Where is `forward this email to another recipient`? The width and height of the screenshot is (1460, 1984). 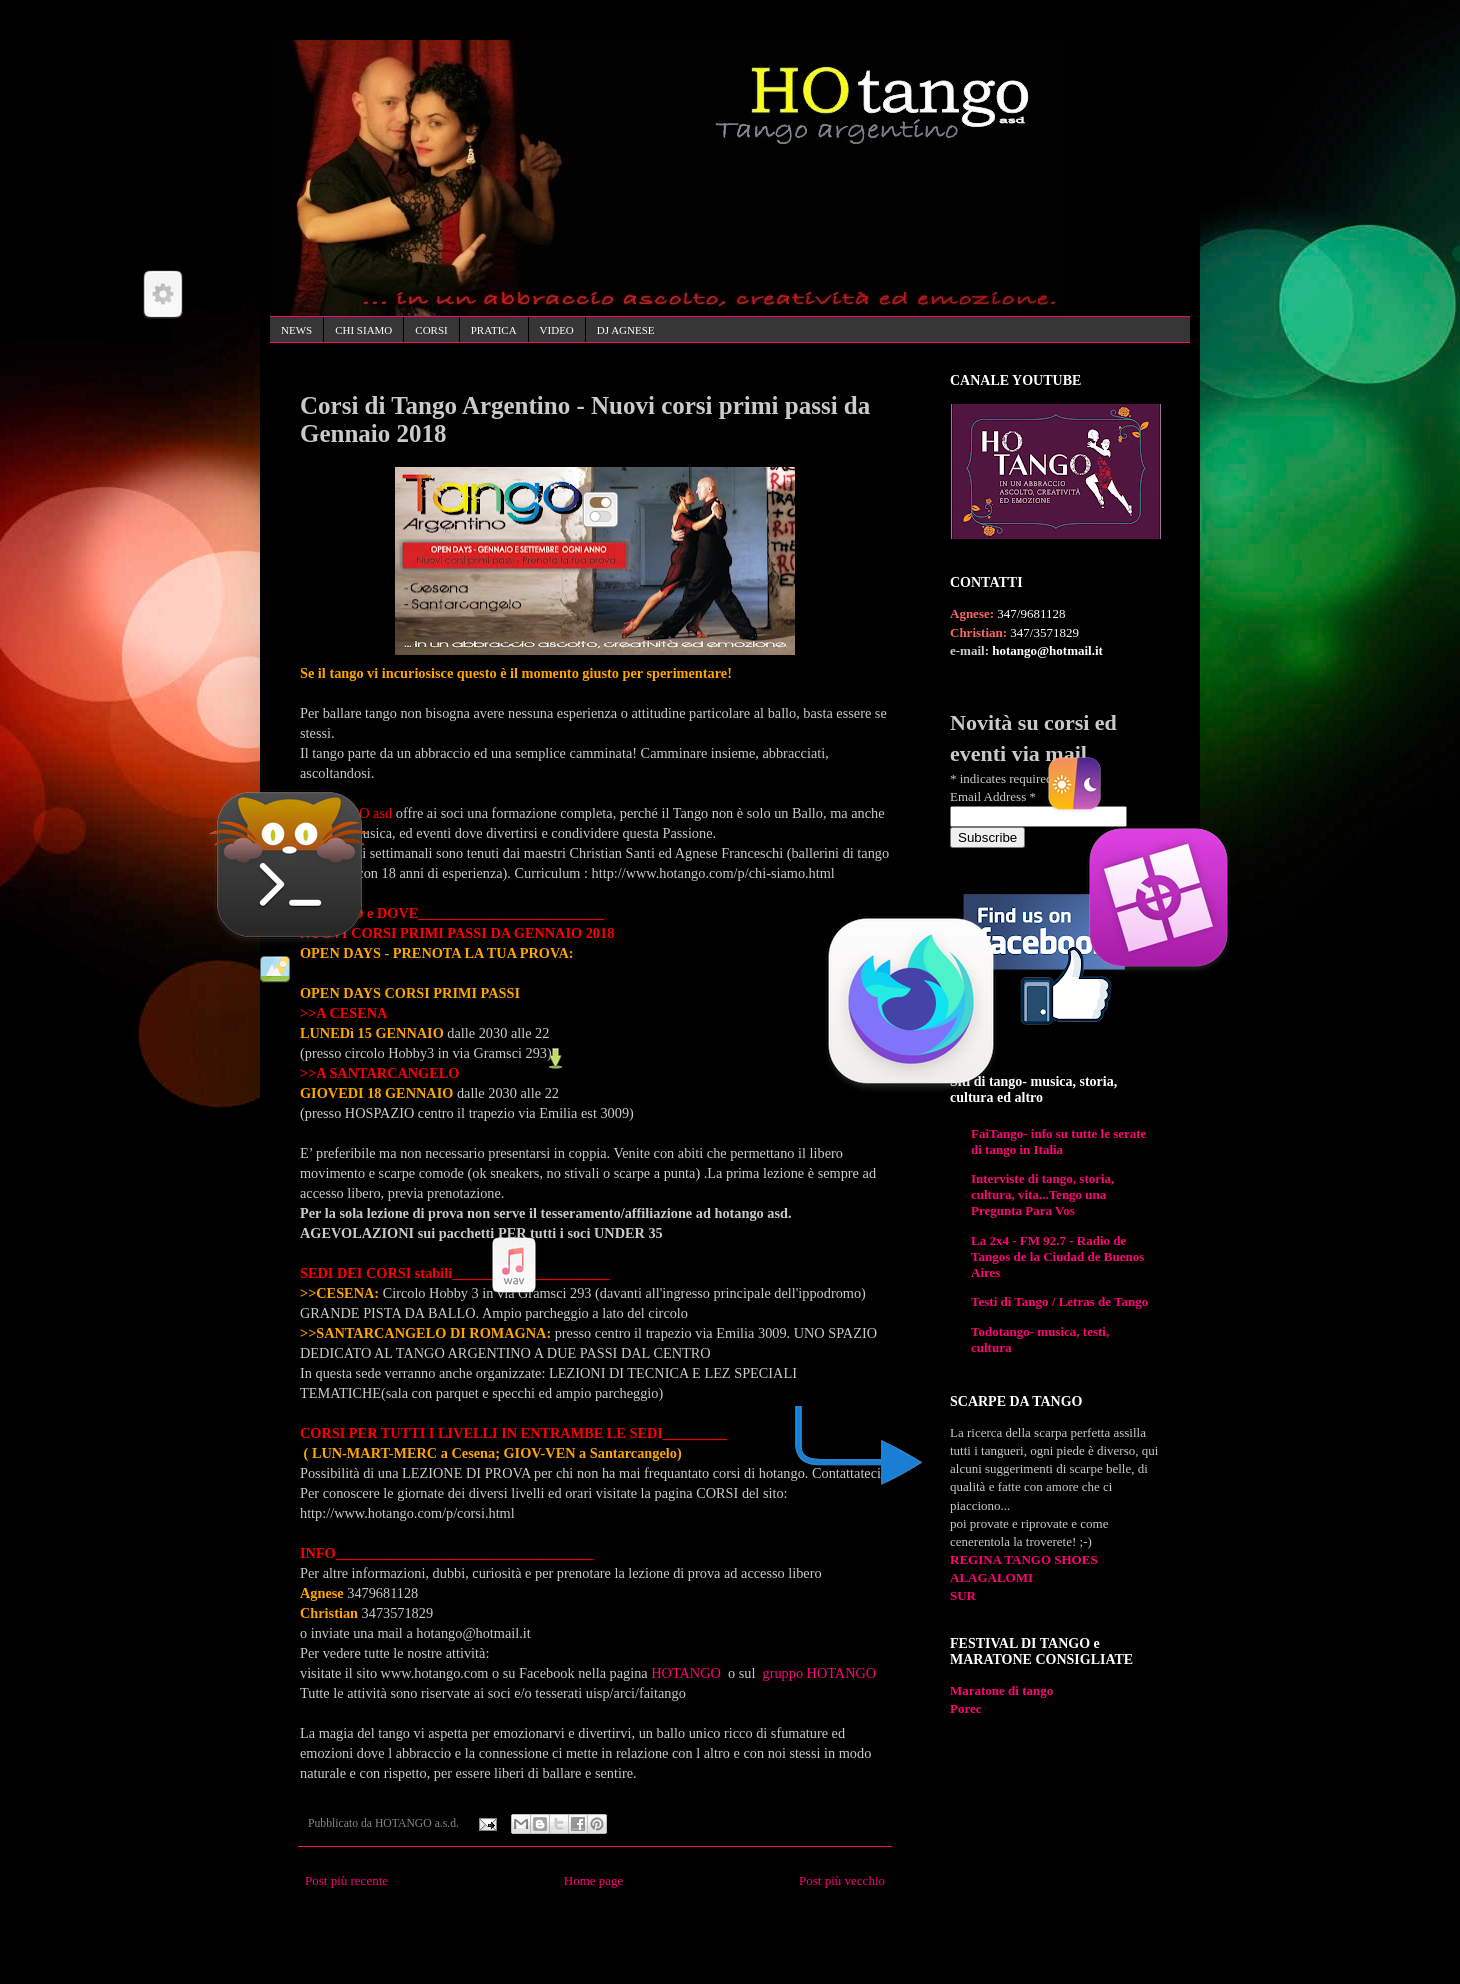 forward this email to another recipient is located at coordinates (860, 1444).